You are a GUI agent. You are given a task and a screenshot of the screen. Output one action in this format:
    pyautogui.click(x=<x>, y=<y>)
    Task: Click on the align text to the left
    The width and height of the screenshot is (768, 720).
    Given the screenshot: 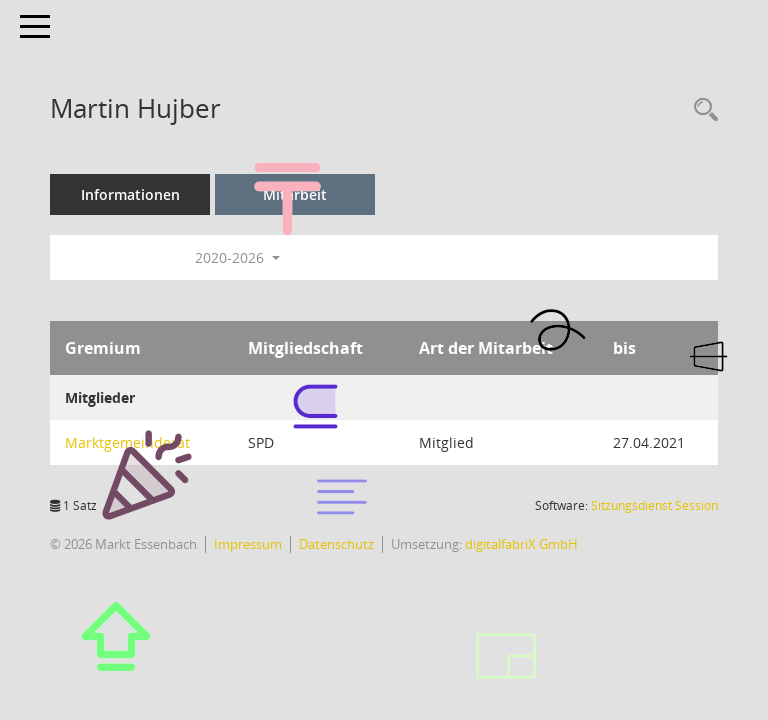 What is the action you would take?
    pyautogui.click(x=342, y=498)
    